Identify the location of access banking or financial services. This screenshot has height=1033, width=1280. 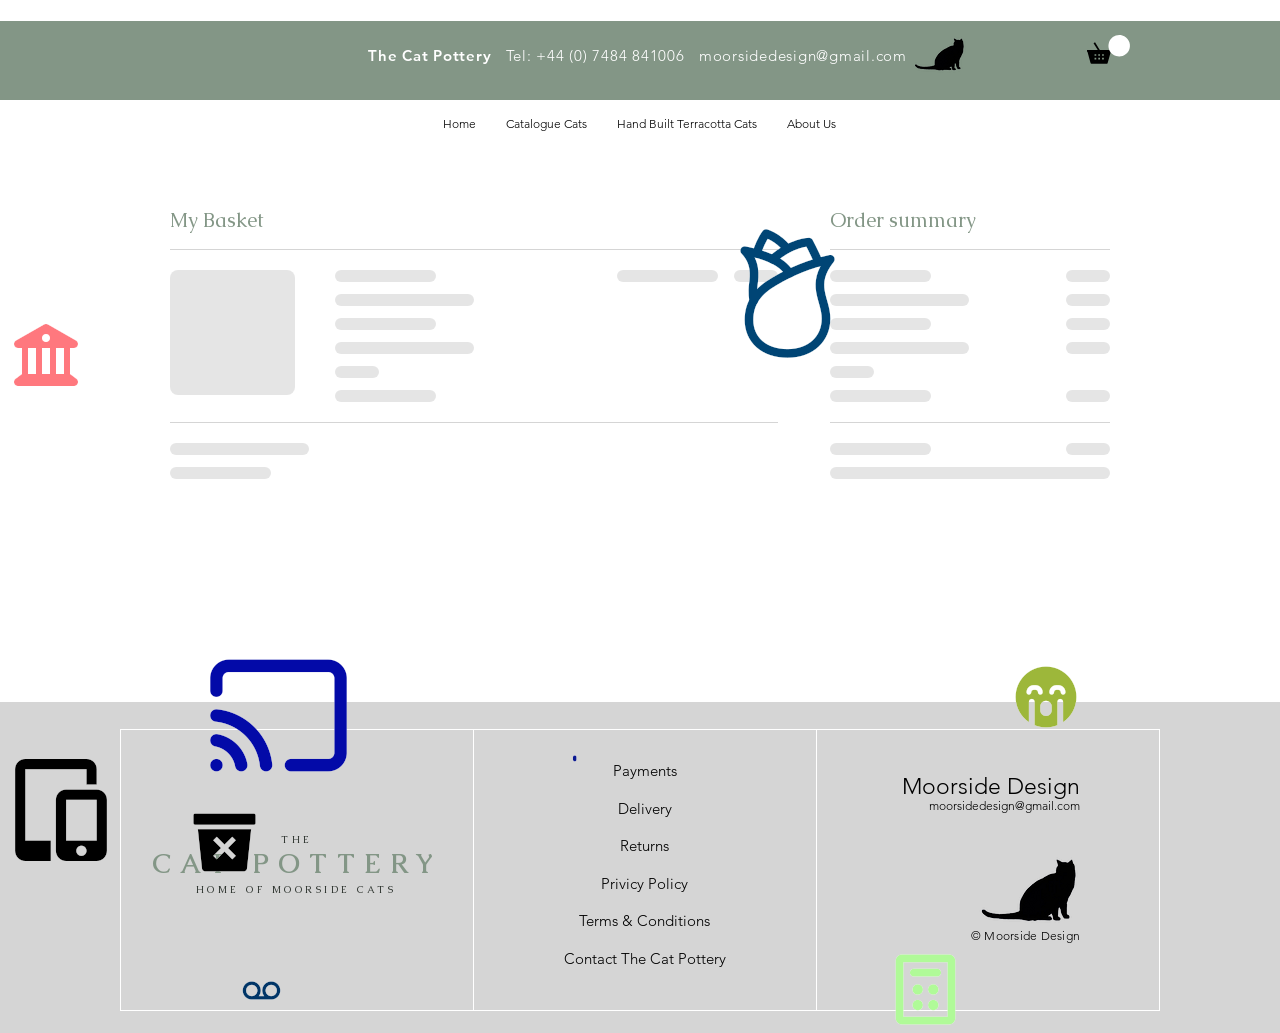
(46, 354).